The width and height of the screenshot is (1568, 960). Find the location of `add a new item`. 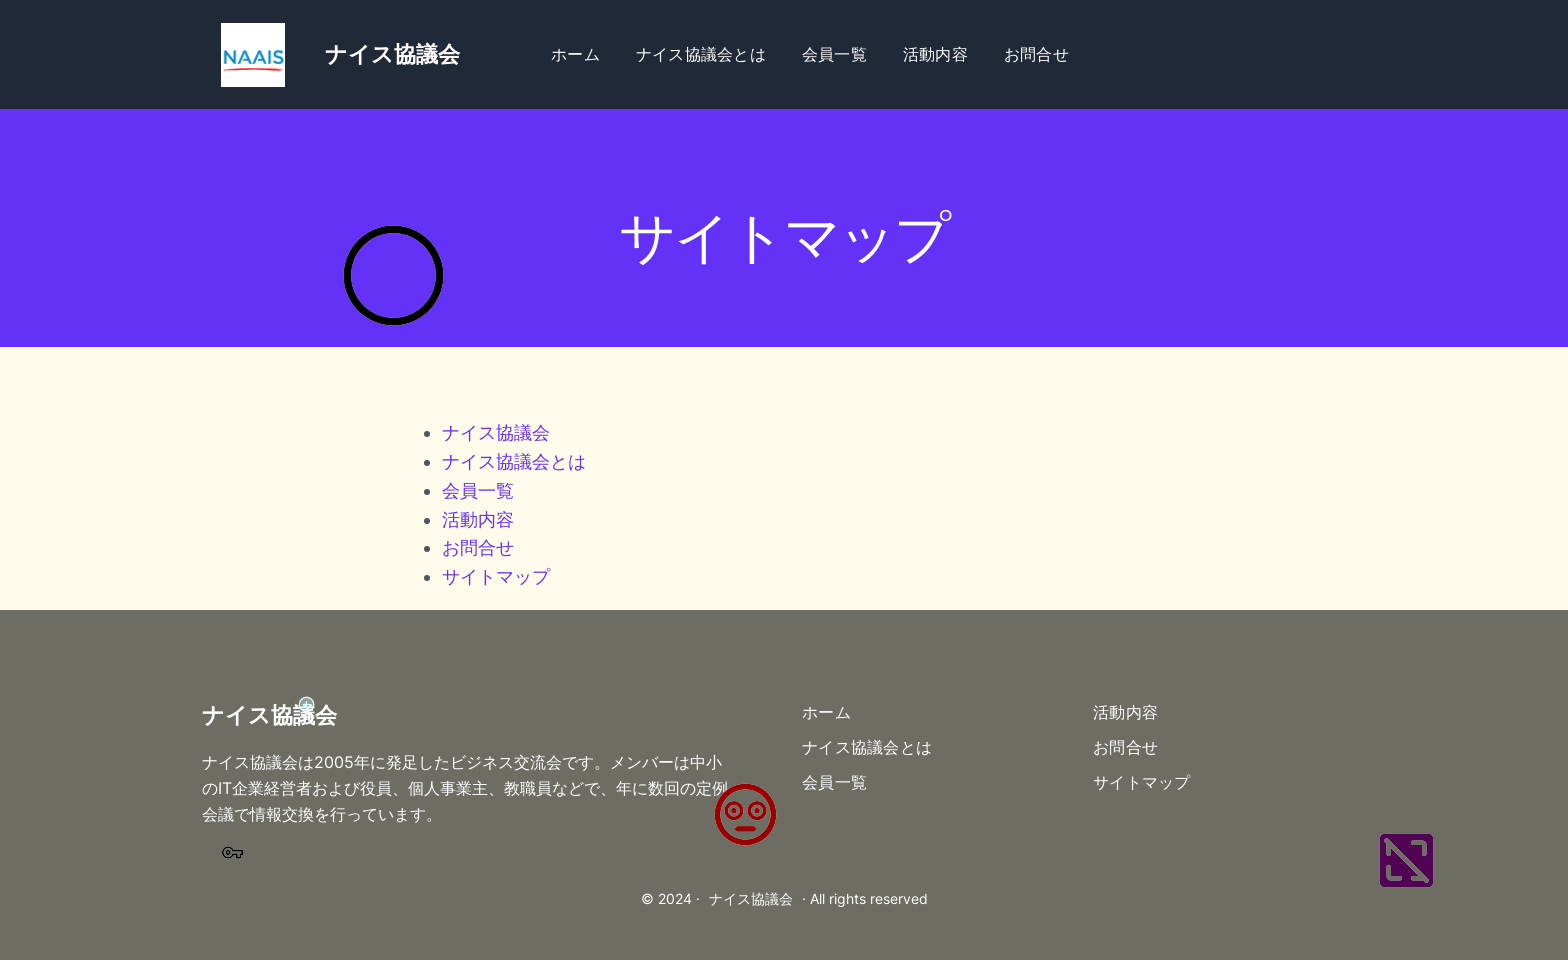

add a new item is located at coordinates (306, 704).